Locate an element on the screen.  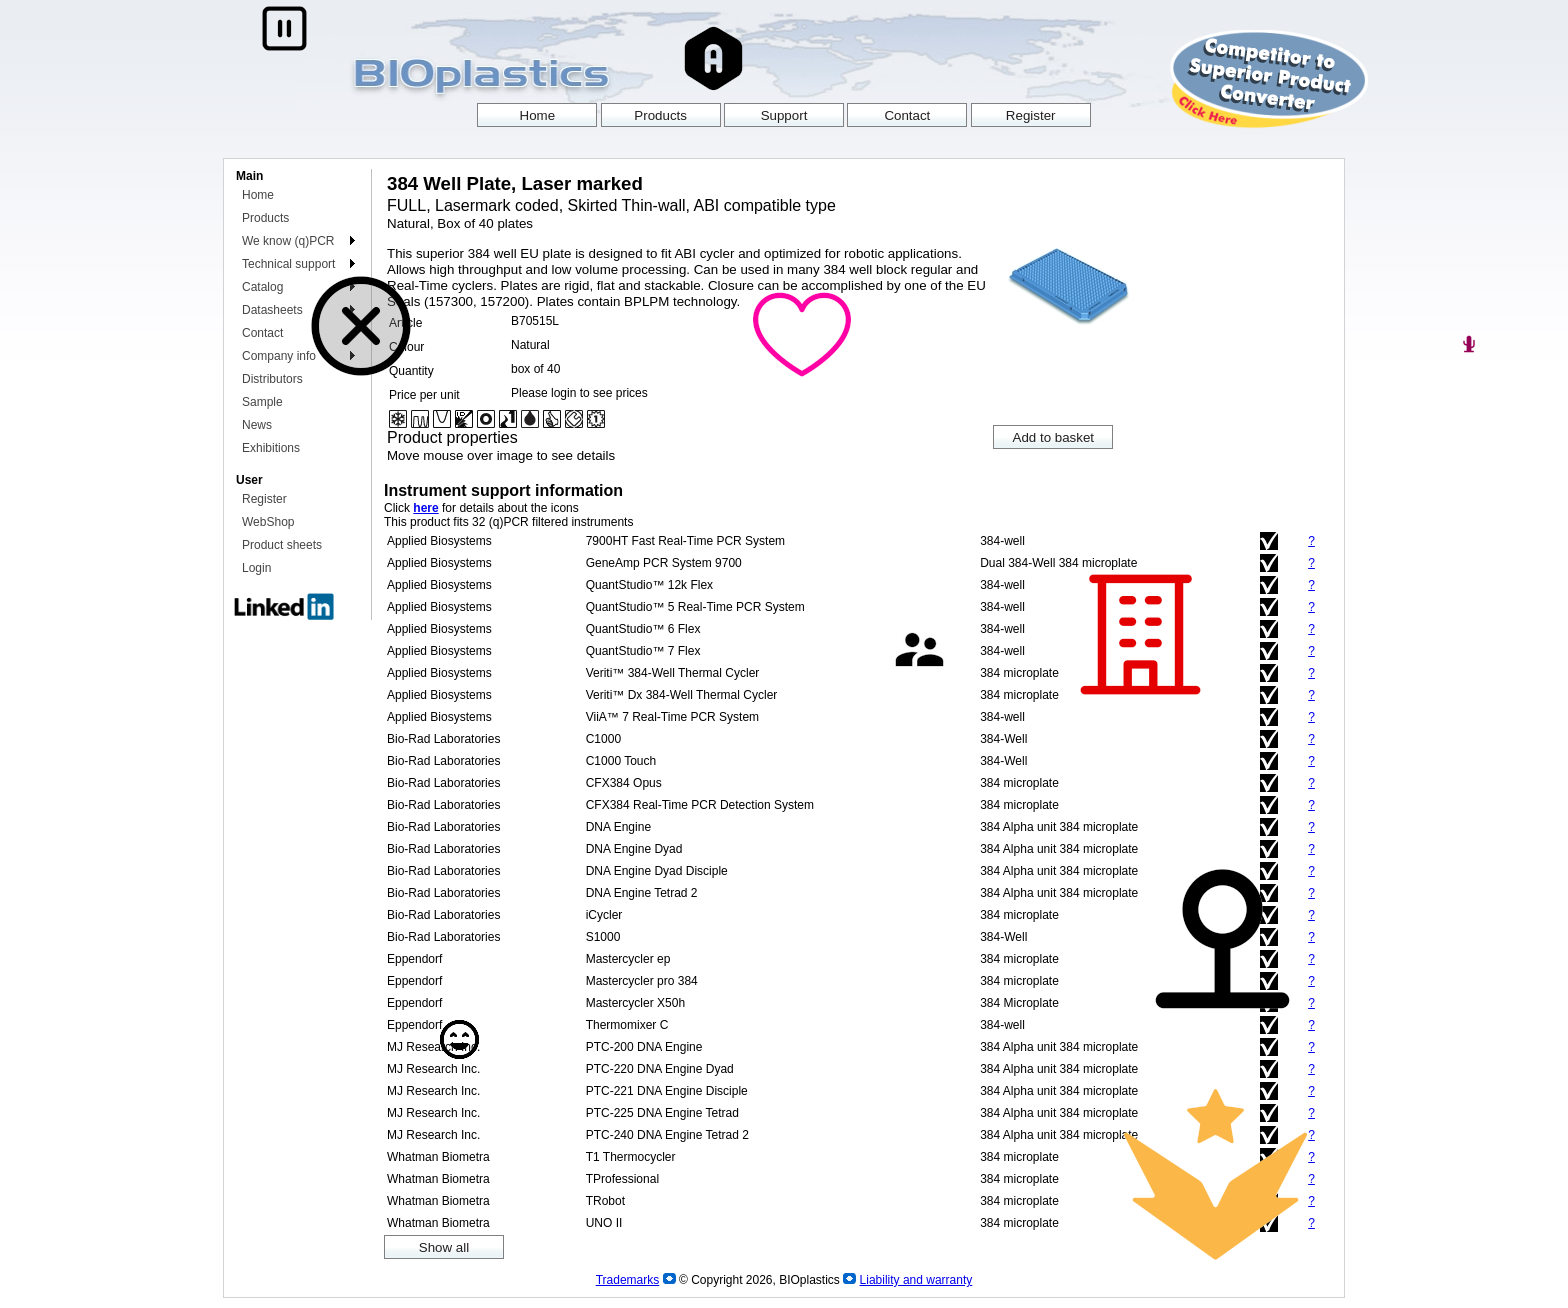
mark a location on the map is located at coordinates (1222, 941).